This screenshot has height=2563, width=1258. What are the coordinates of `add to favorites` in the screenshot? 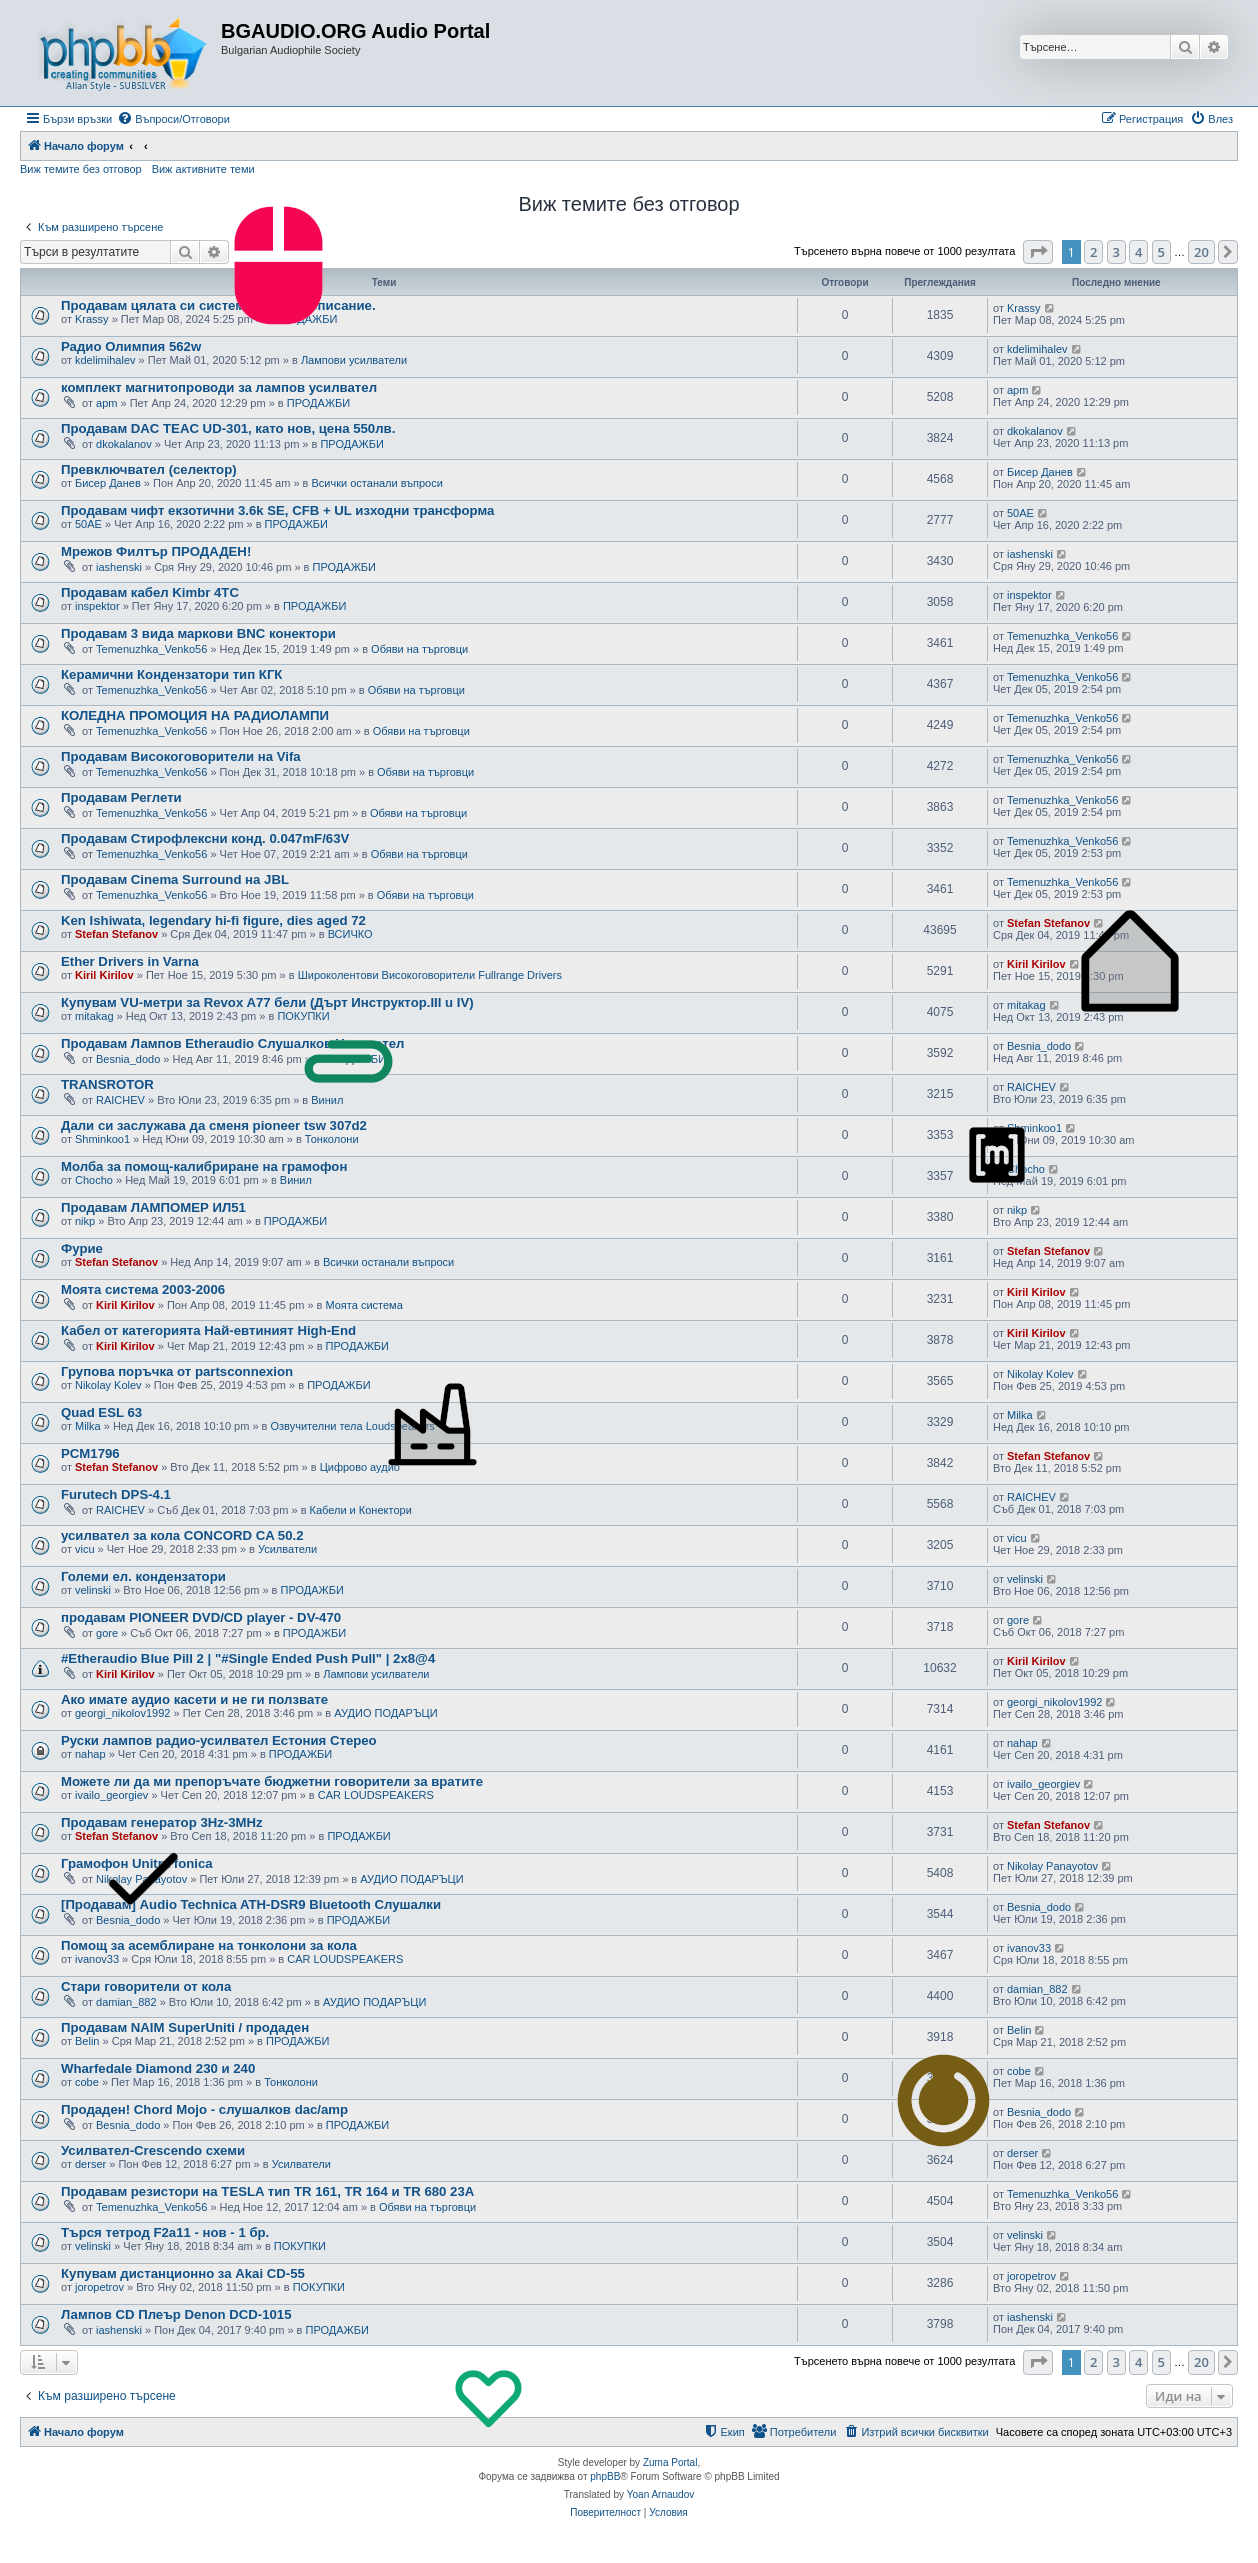 It's located at (488, 2396).